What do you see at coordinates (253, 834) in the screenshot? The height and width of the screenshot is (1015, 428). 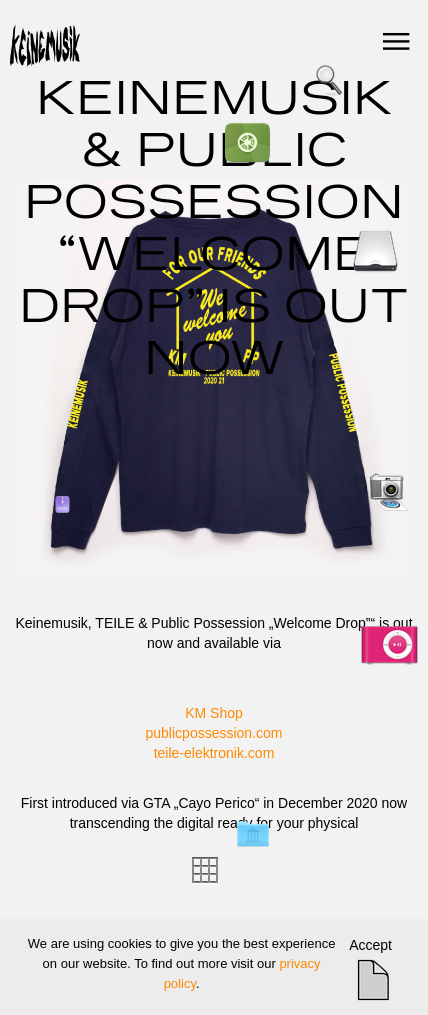 I see `access the system library folder` at bounding box center [253, 834].